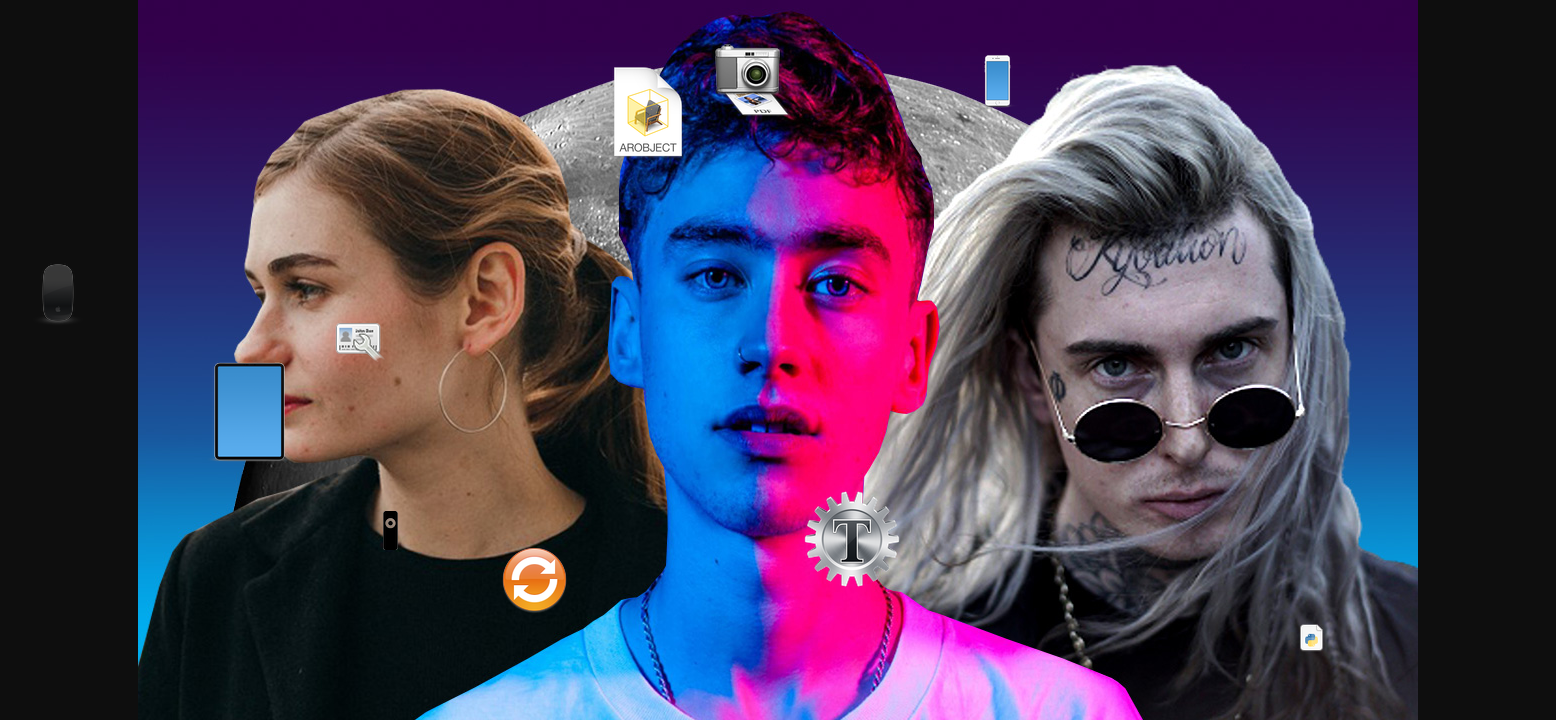 The height and width of the screenshot is (720, 1556). What do you see at coordinates (852, 539) in the screenshot?
I see `access text behavior settings in iMovie` at bounding box center [852, 539].